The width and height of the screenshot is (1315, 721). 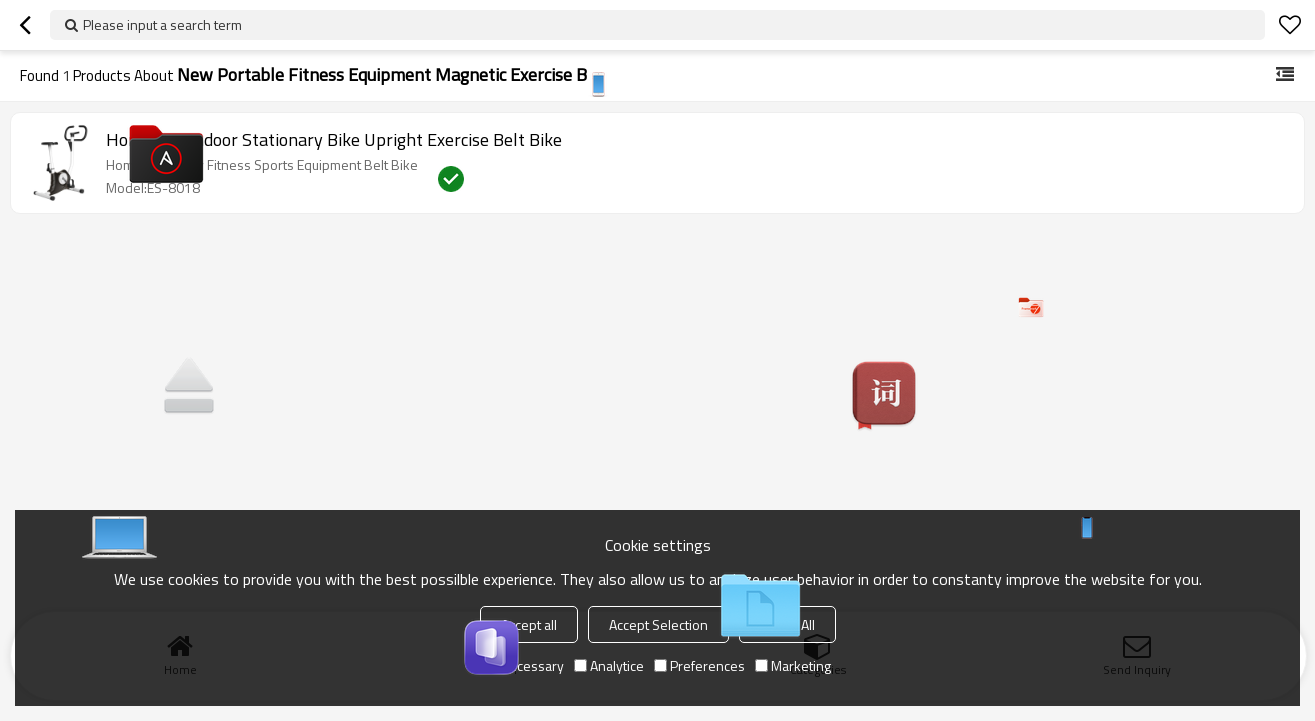 I want to click on iPod Touch device connected, so click(x=598, y=84).